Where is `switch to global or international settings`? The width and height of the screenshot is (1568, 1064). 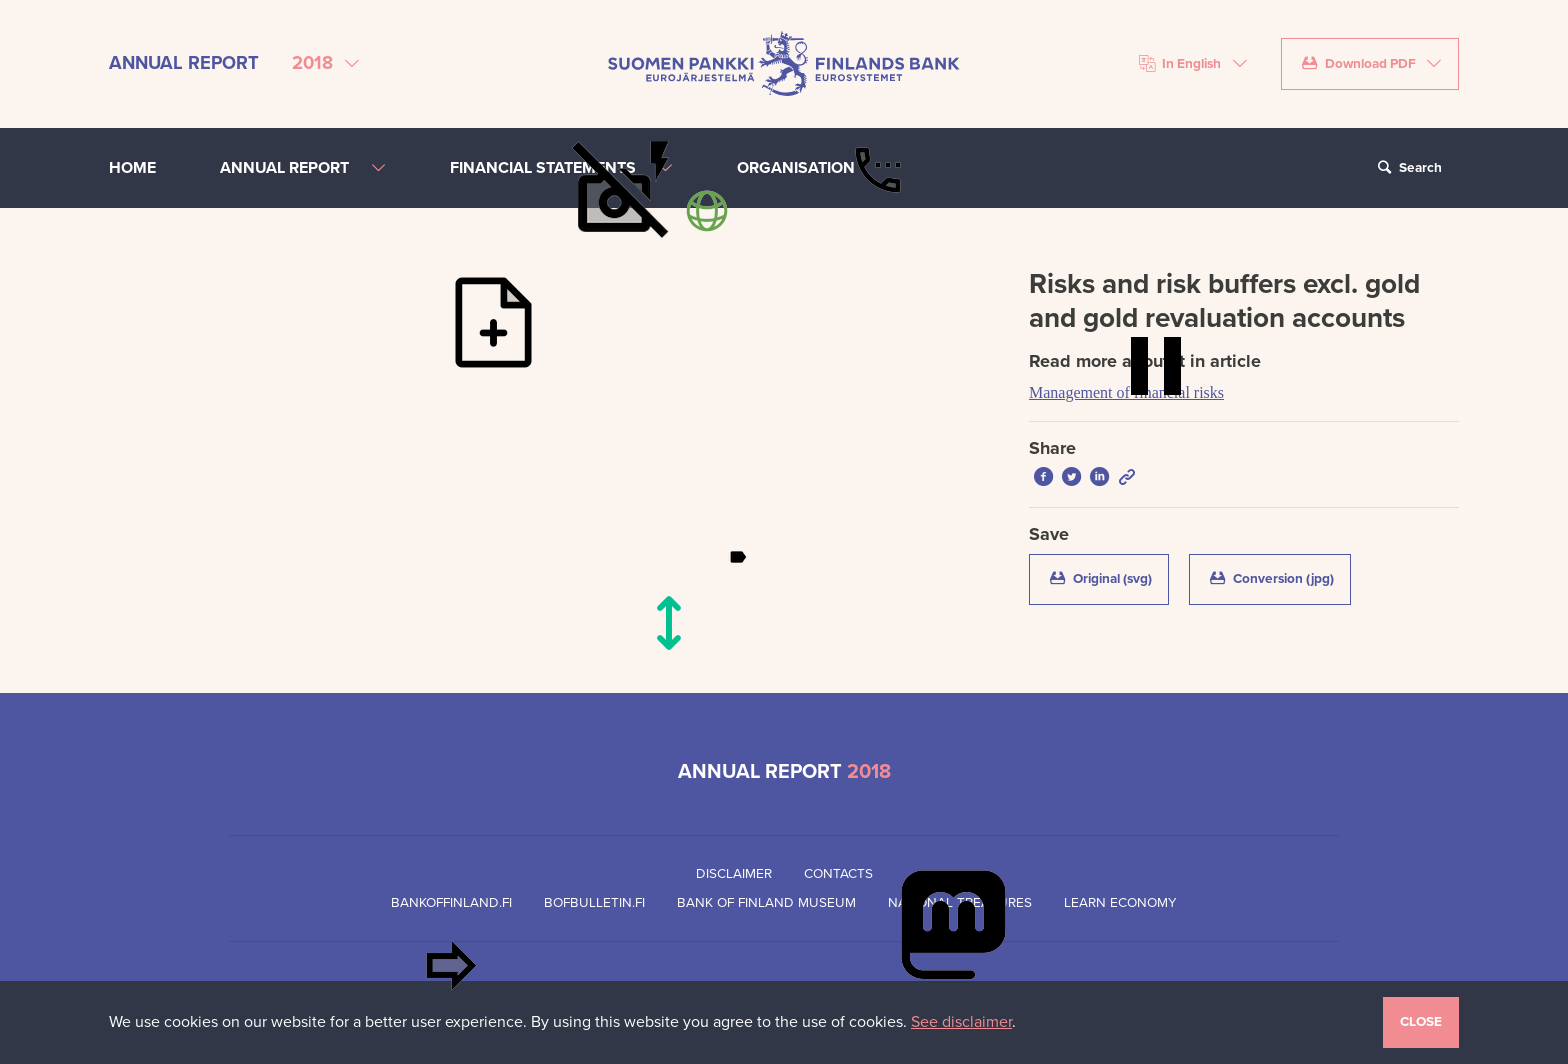 switch to global or international settings is located at coordinates (707, 211).